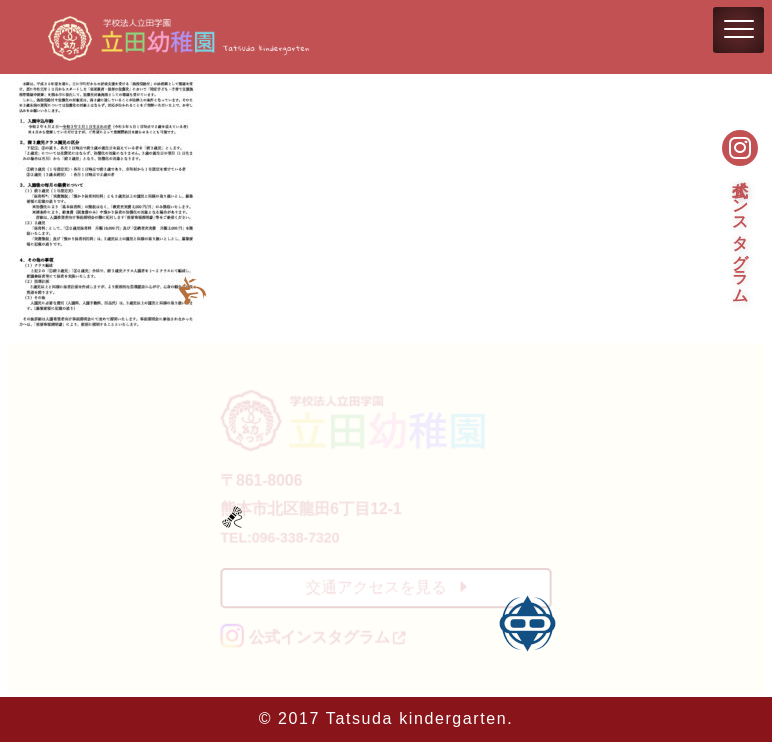  What do you see at coordinates (192, 290) in the screenshot?
I see `indicates acrobatic or gymnastic skill ability` at bounding box center [192, 290].